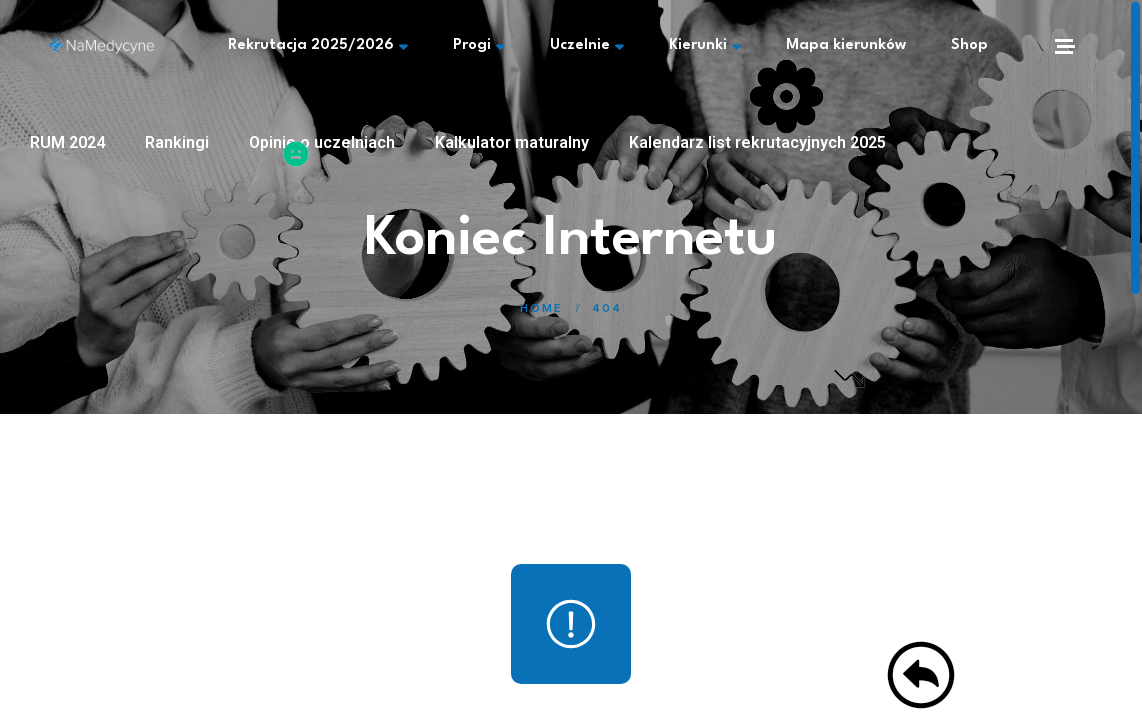  What do you see at coordinates (921, 675) in the screenshot?
I see `undo the last action` at bounding box center [921, 675].